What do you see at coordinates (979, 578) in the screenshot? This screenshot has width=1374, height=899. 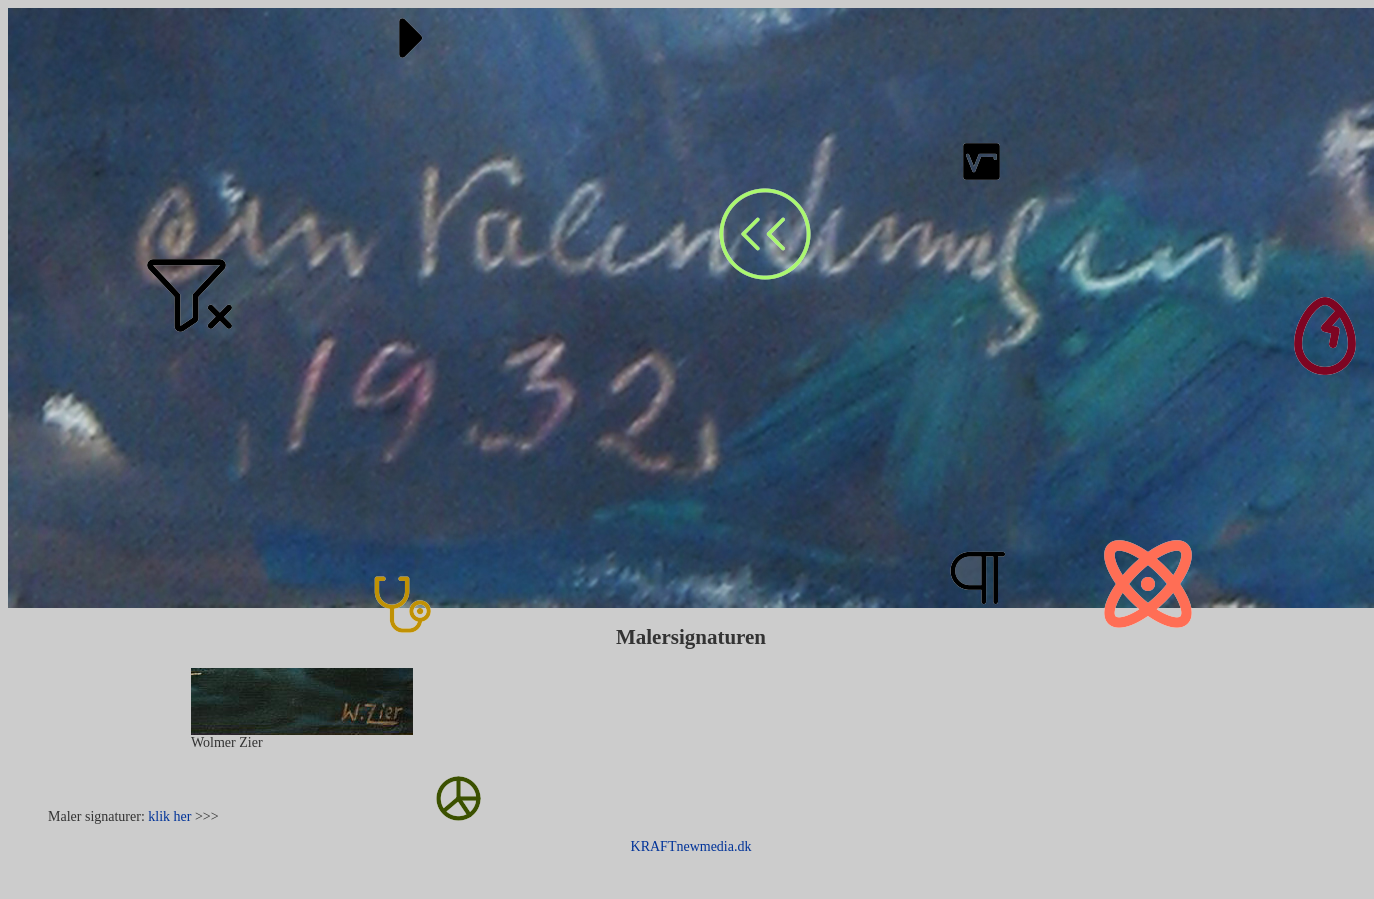 I see `insert a paragraph break` at bounding box center [979, 578].